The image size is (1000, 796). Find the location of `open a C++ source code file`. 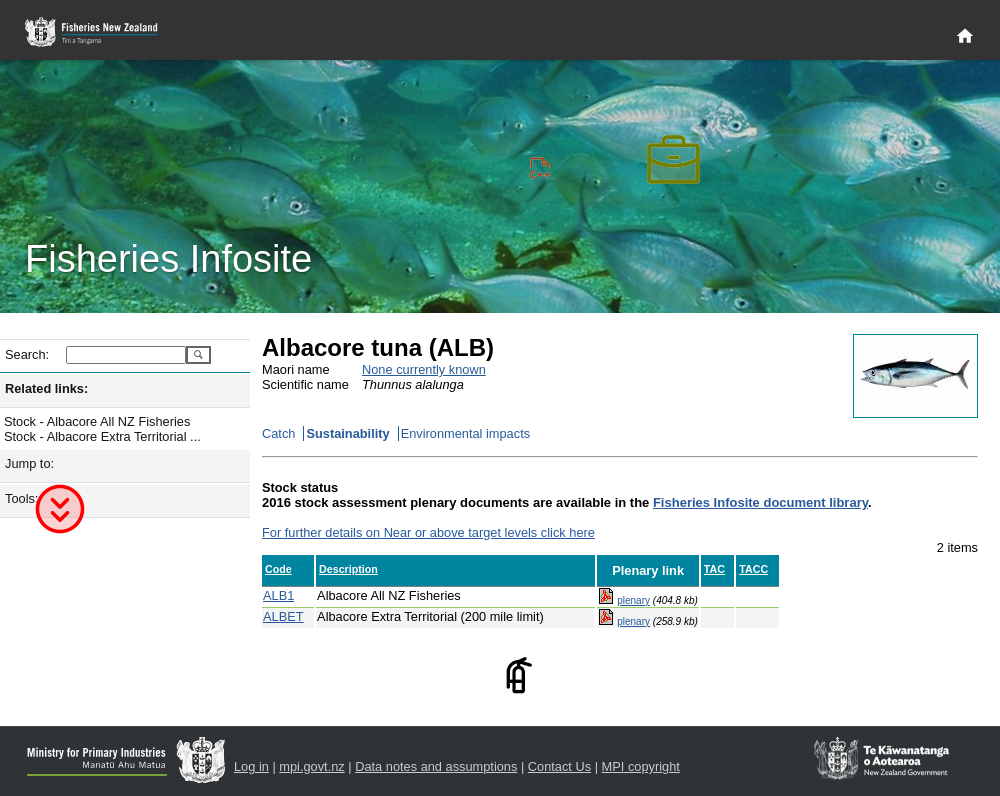

open a C++ source code file is located at coordinates (540, 169).